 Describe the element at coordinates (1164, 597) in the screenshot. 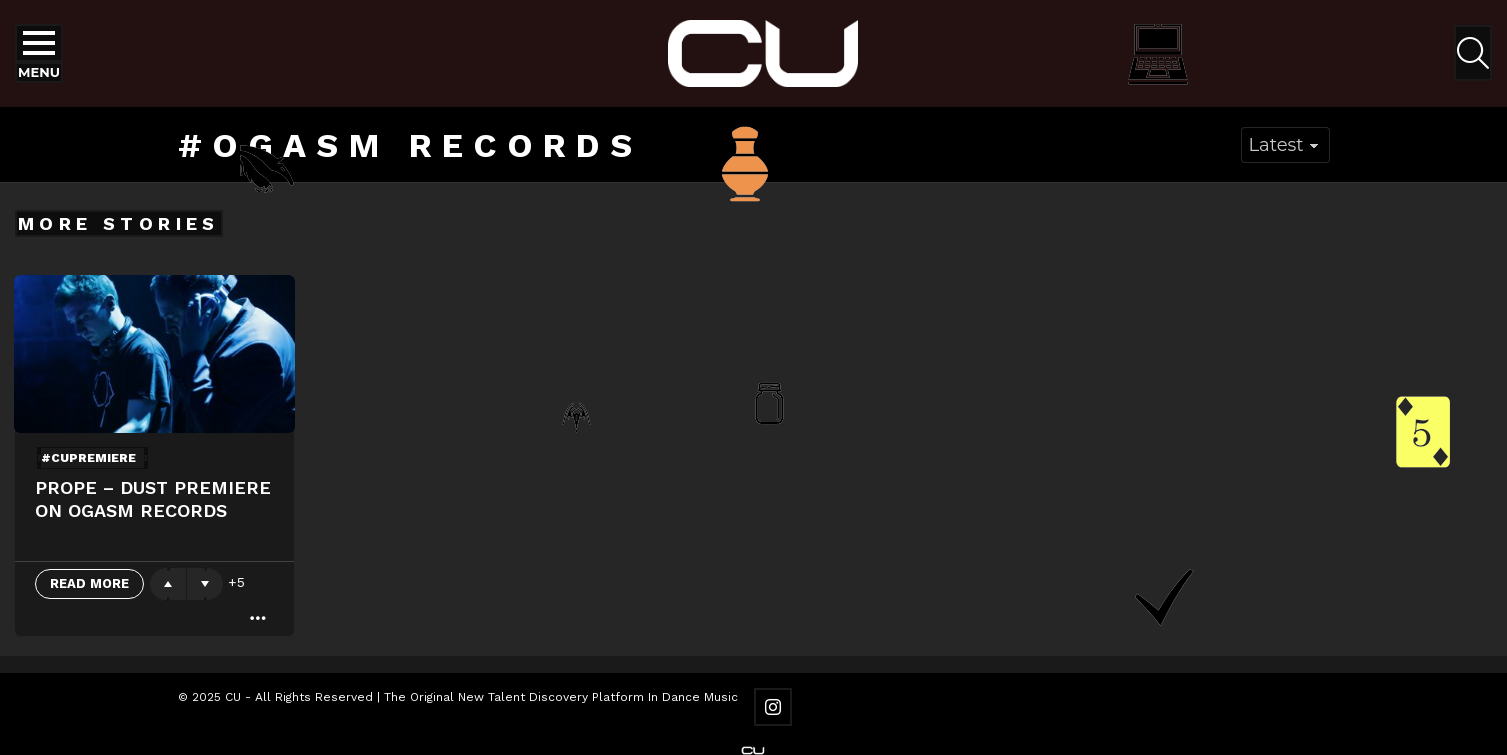

I see `confirm or complete an action` at that location.